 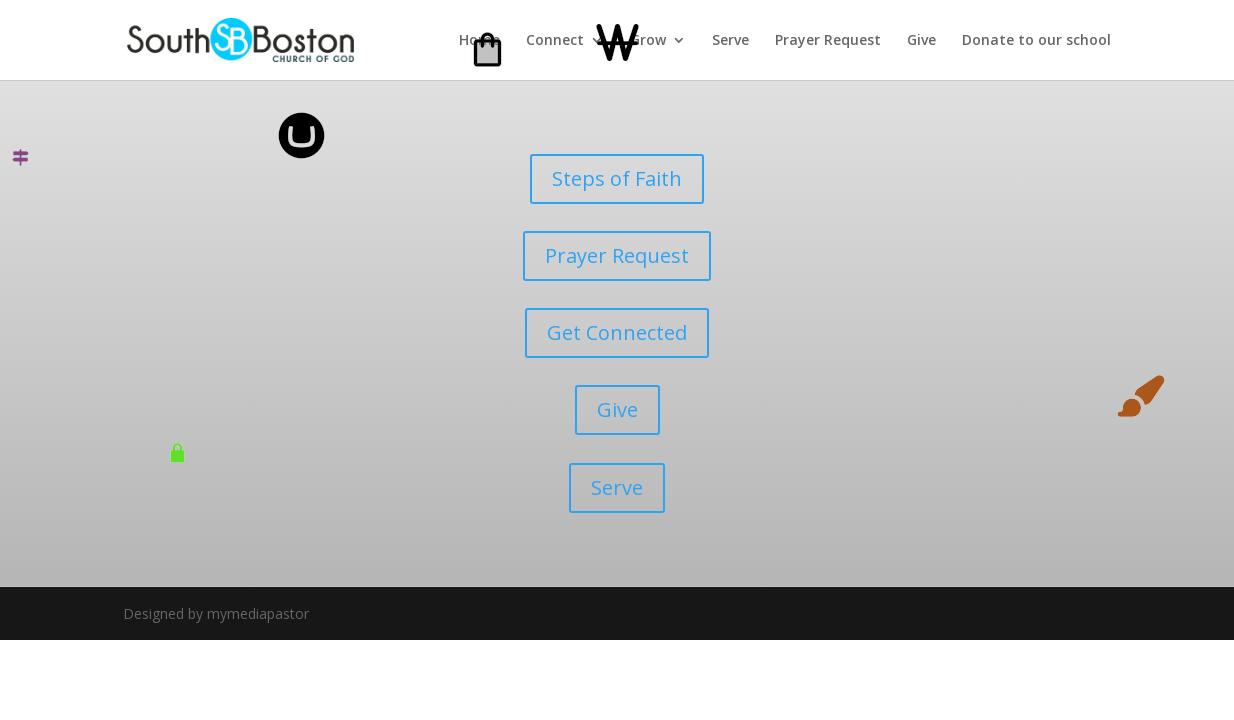 What do you see at coordinates (617, 42) in the screenshot?
I see `south korean won currency symbol` at bounding box center [617, 42].